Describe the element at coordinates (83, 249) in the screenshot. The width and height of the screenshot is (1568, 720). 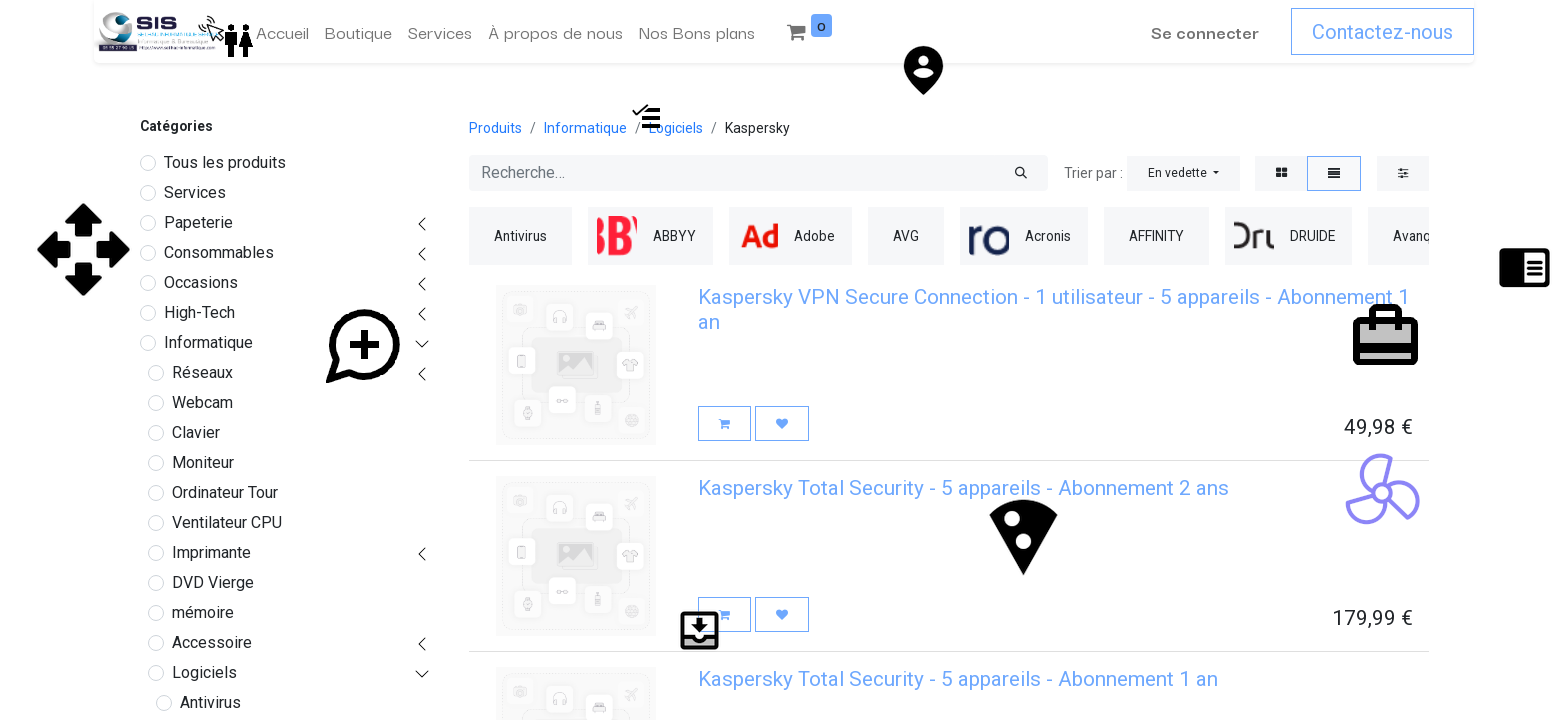
I see `move or reposition an element` at that location.